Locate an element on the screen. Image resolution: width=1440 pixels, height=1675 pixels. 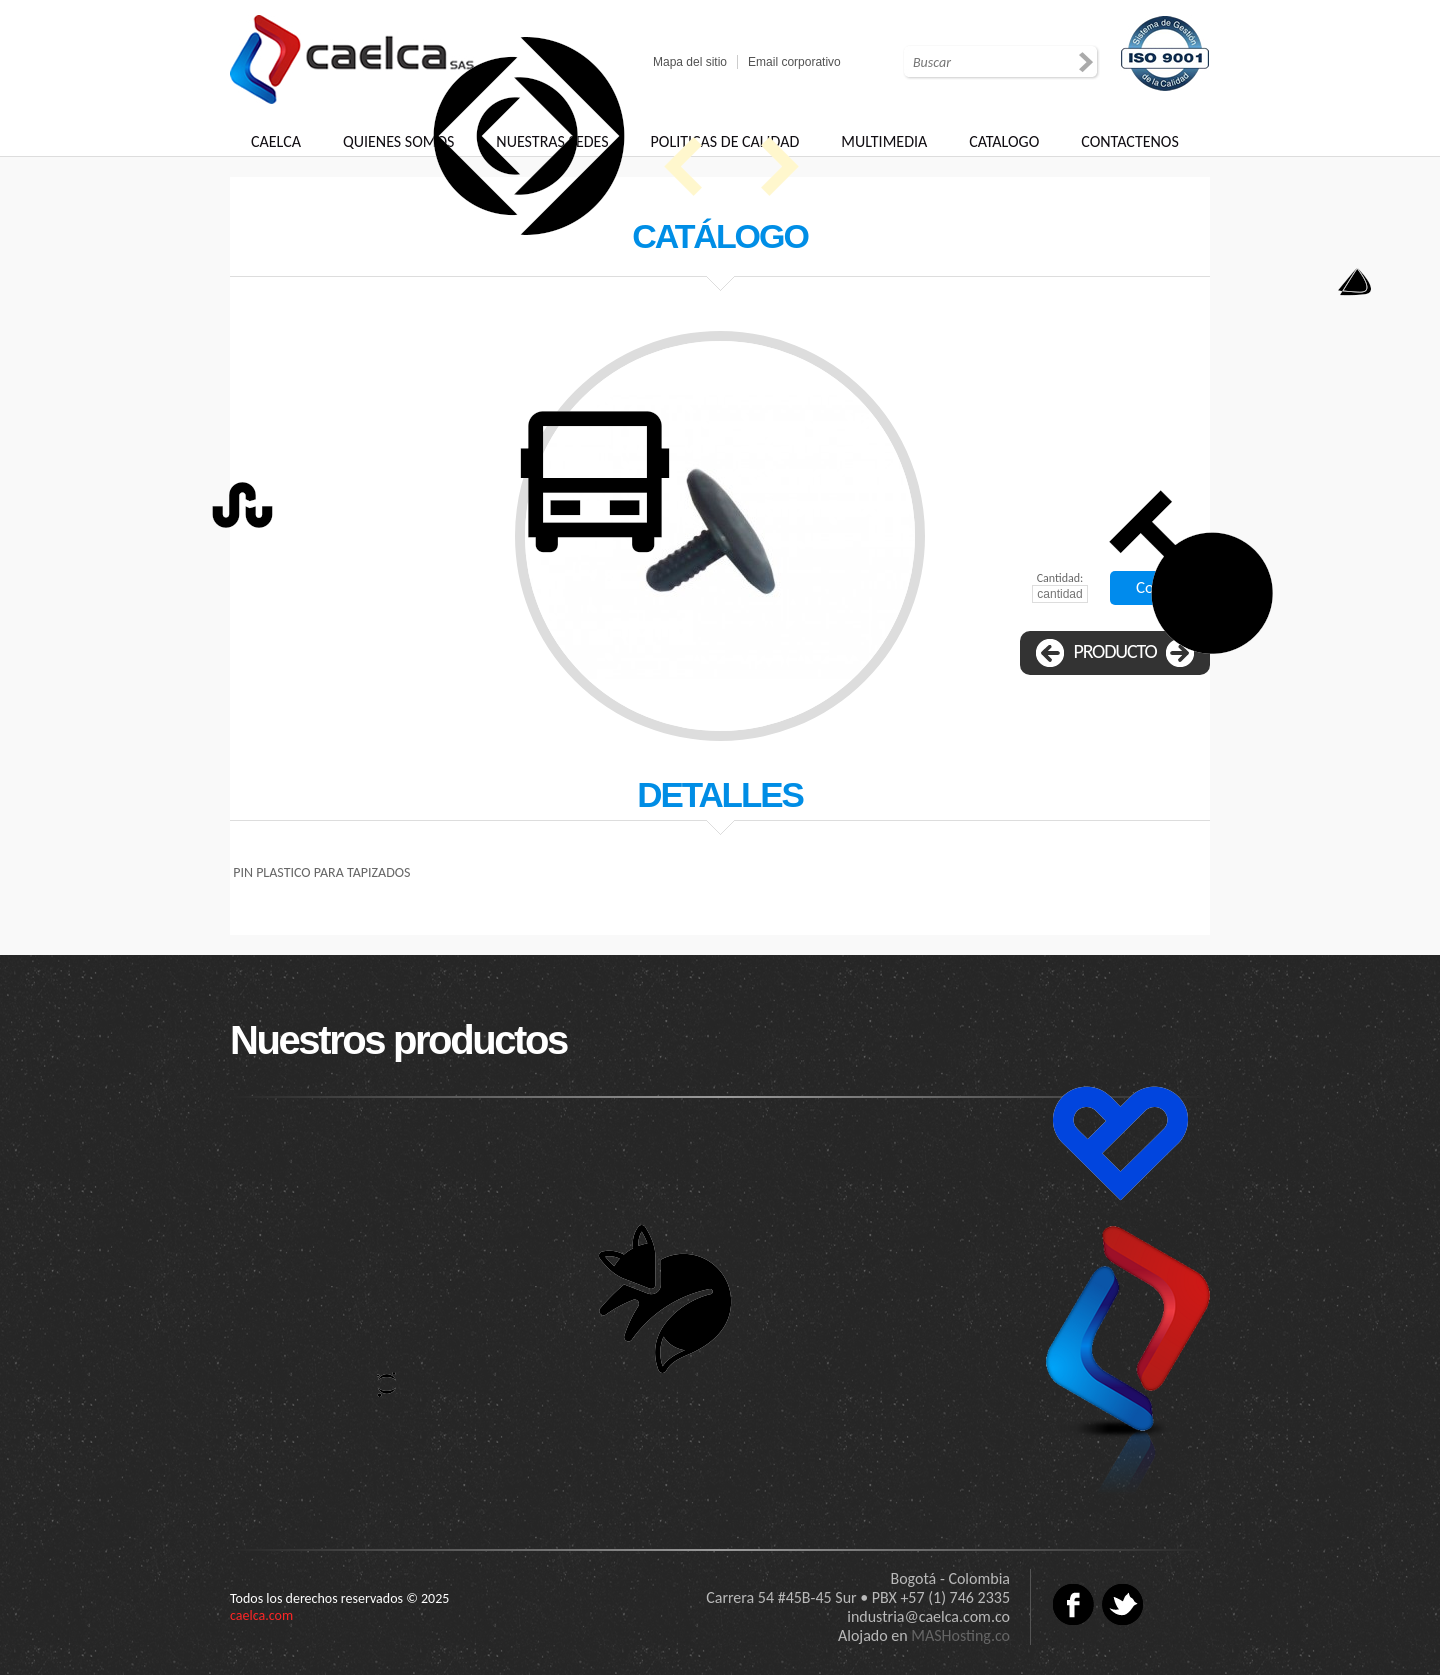
open Jupyter notebook environment is located at coordinates (386, 1384).